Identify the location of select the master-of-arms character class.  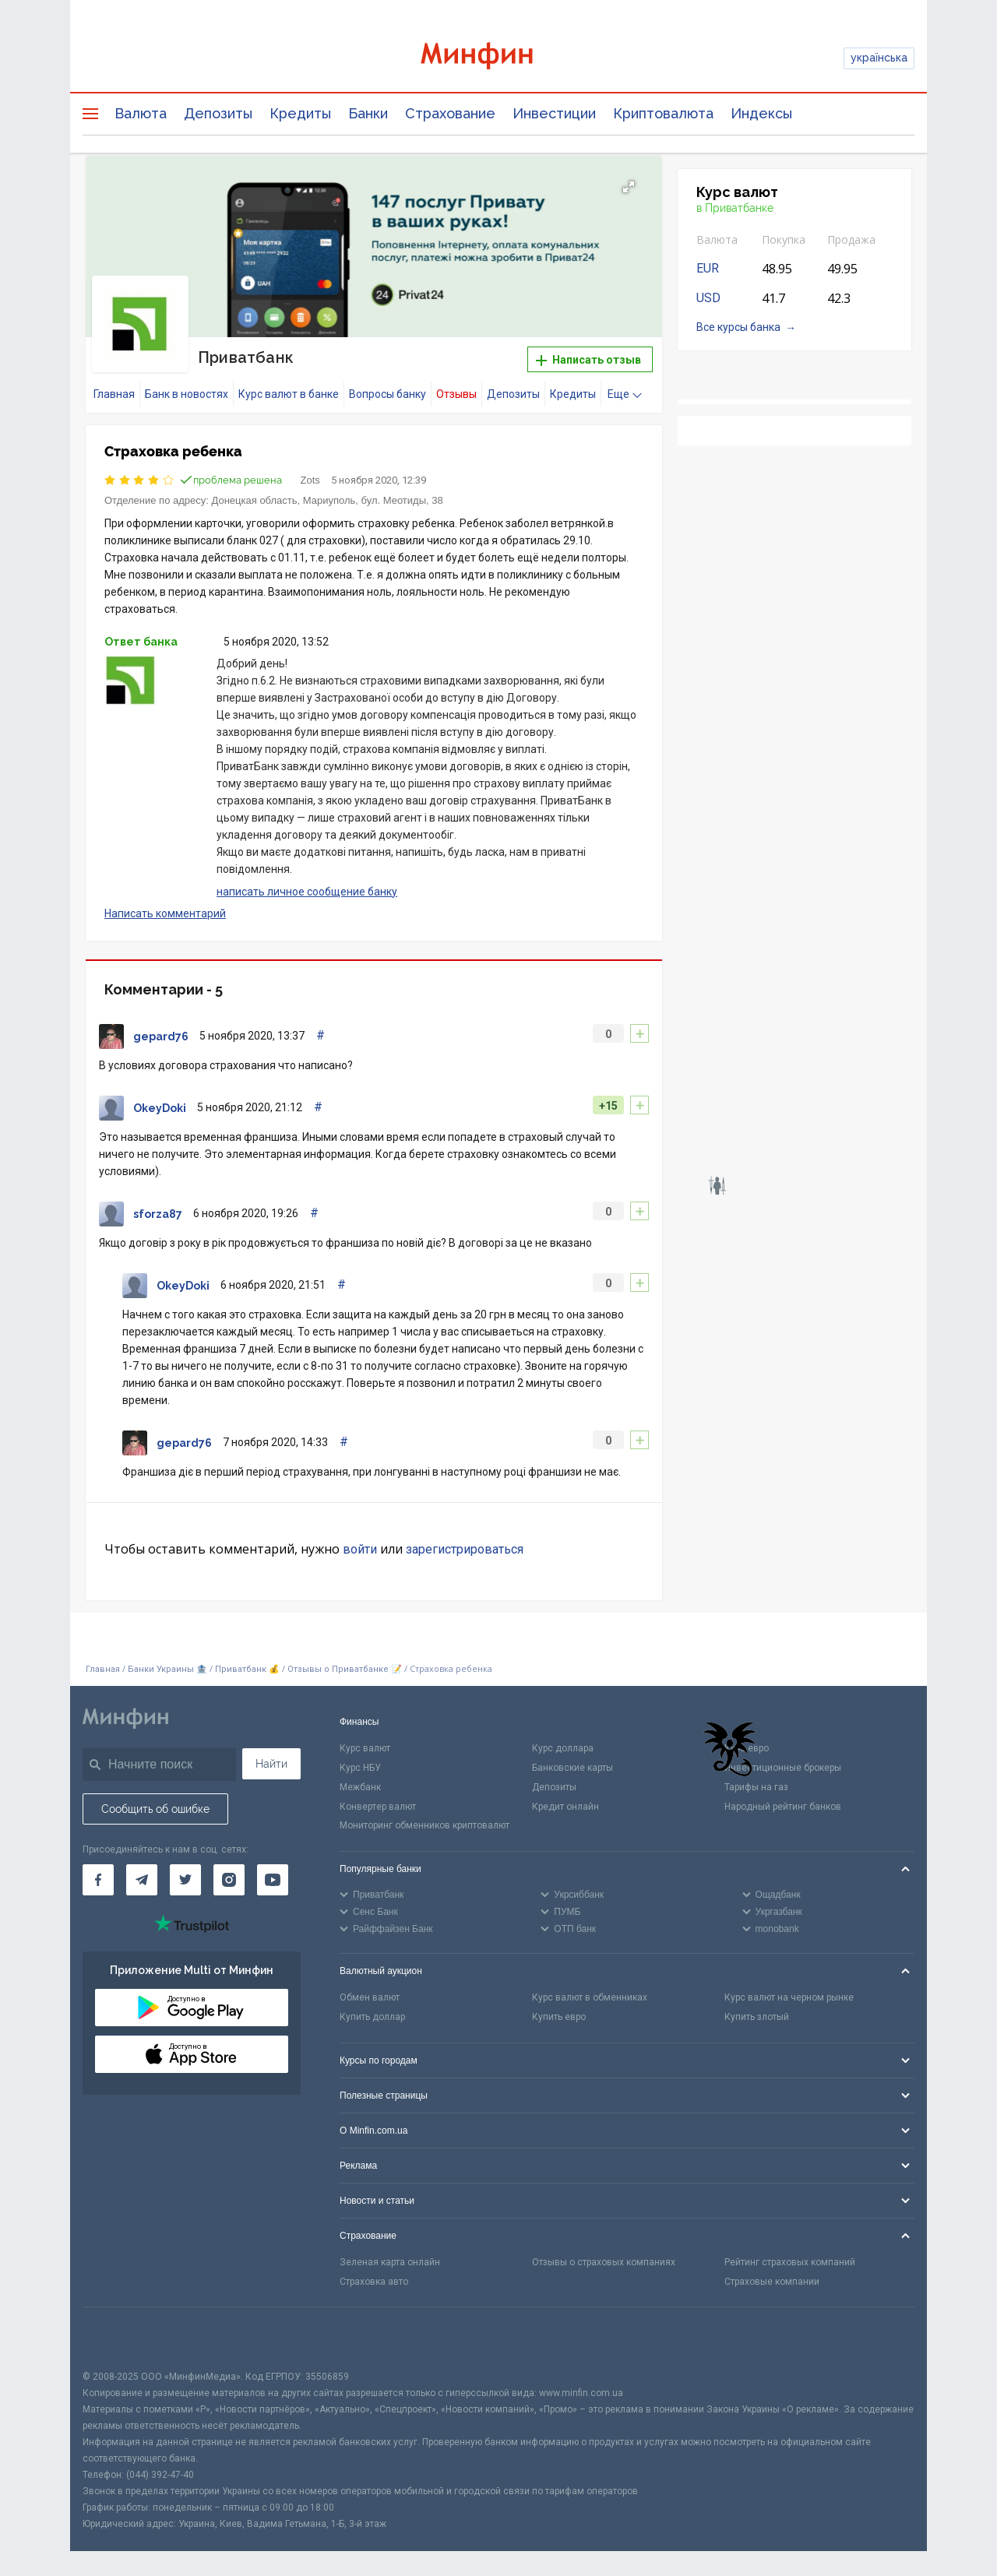
(717, 1185).